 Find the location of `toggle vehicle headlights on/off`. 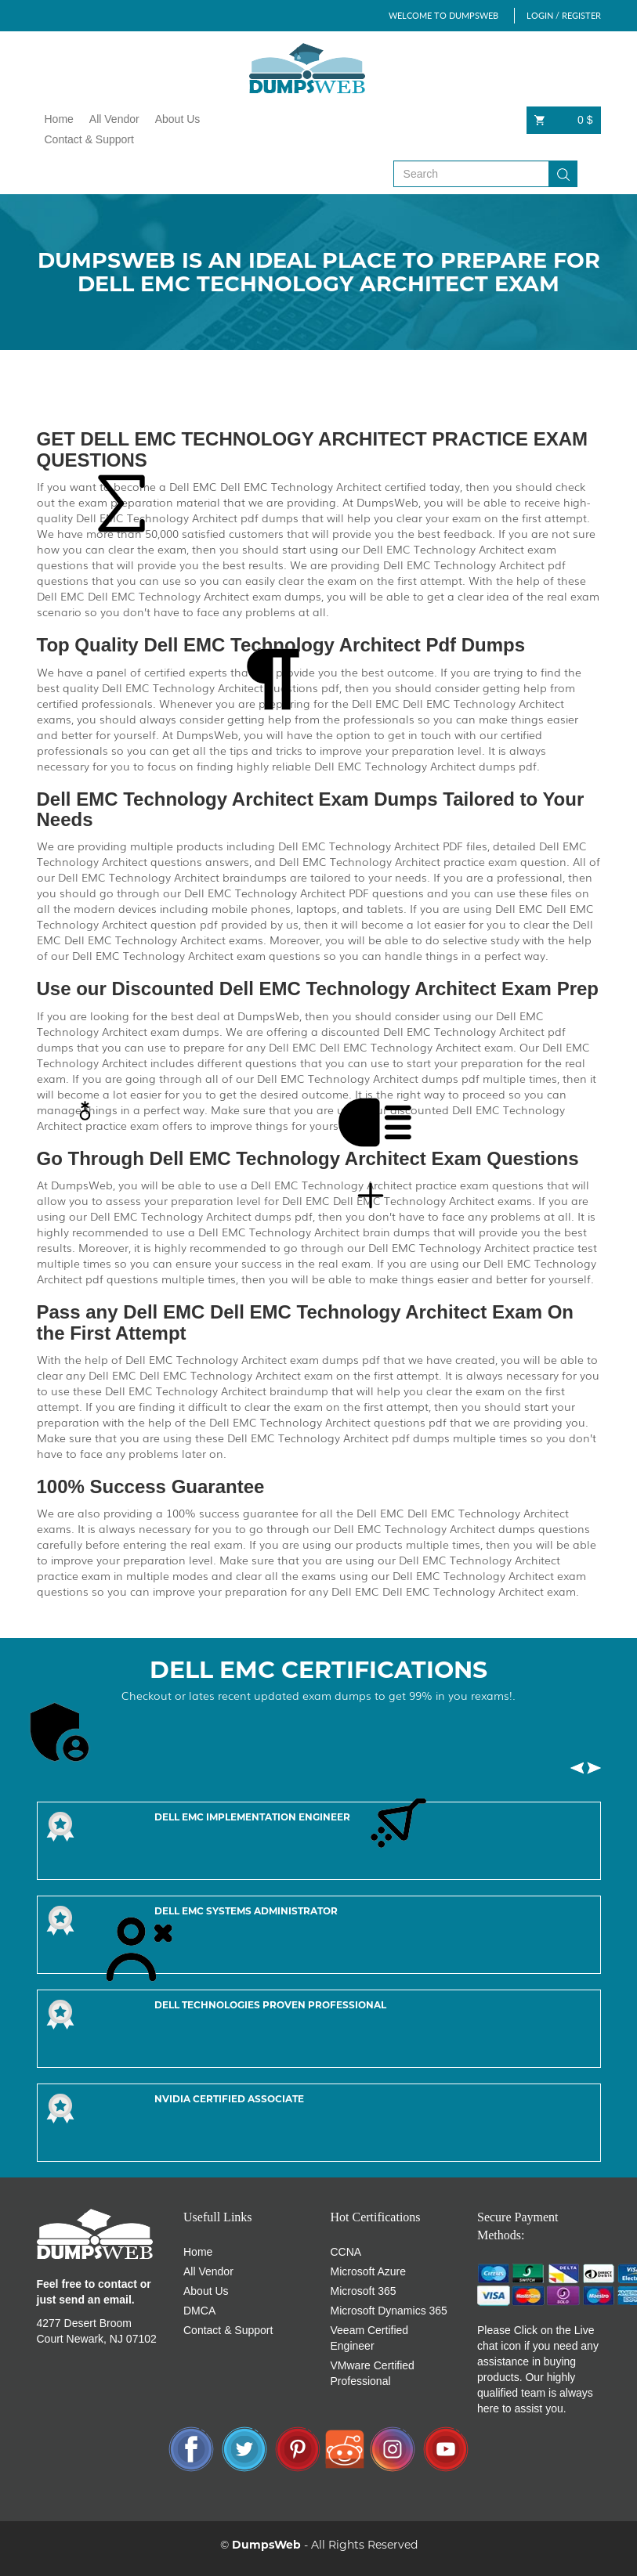

toggle vehicle headlights on/off is located at coordinates (375, 1122).